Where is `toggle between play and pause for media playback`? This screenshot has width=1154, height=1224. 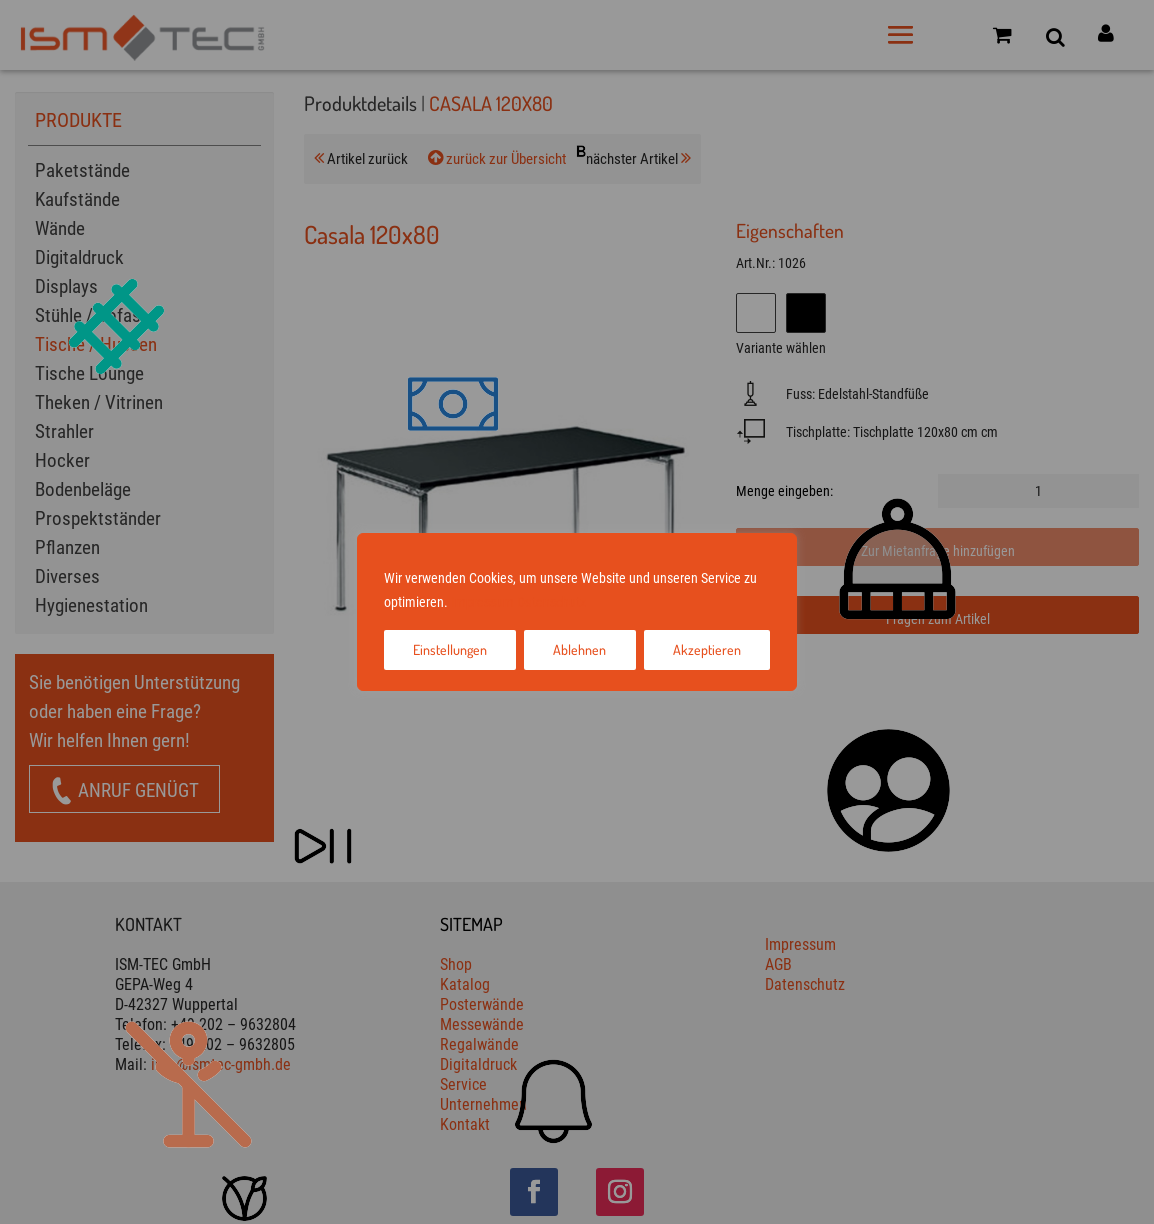 toggle between play and pause for media playback is located at coordinates (323, 844).